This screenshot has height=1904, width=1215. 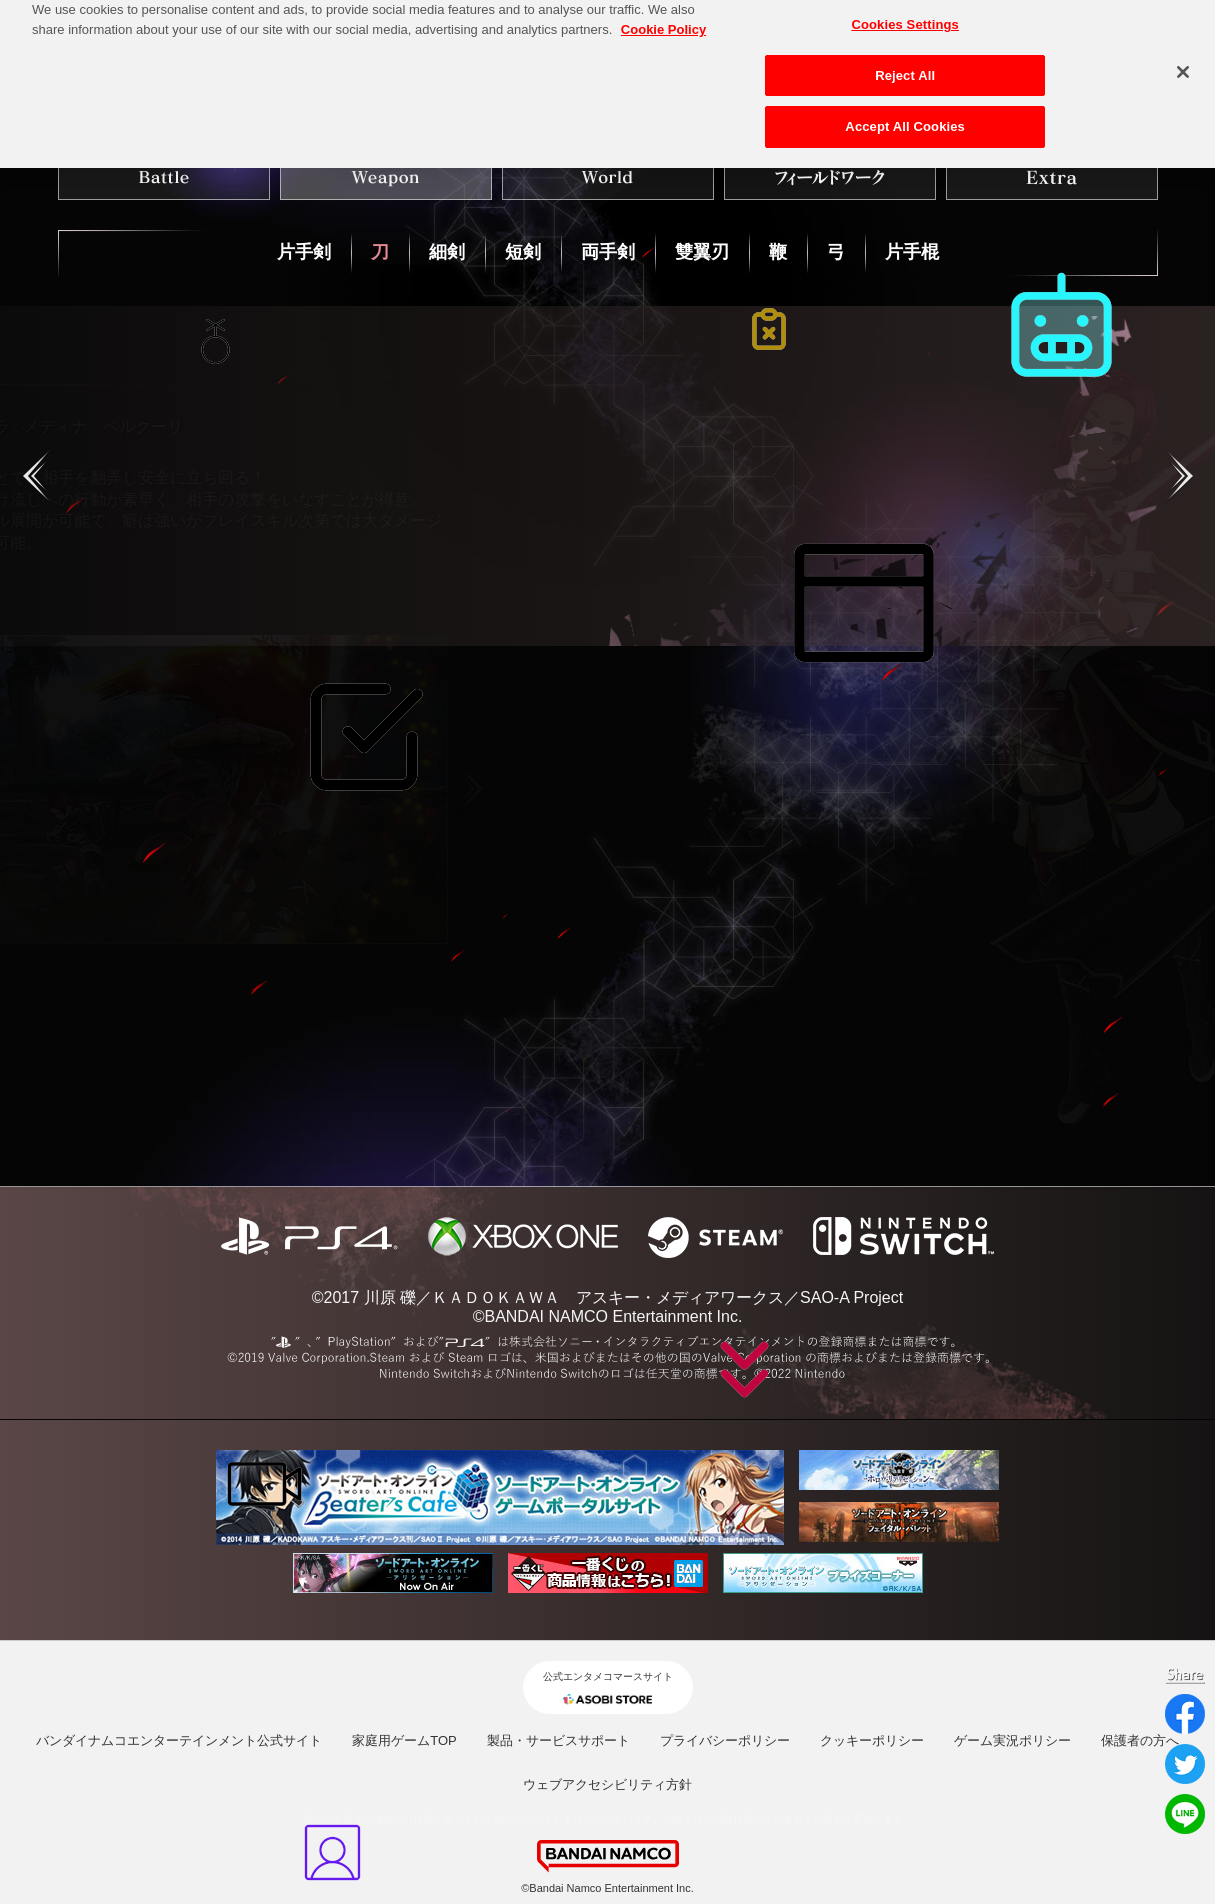 What do you see at coordinates (864, 603) in the screenshot?
I see `open web browser` at bounding box center [864, 603].